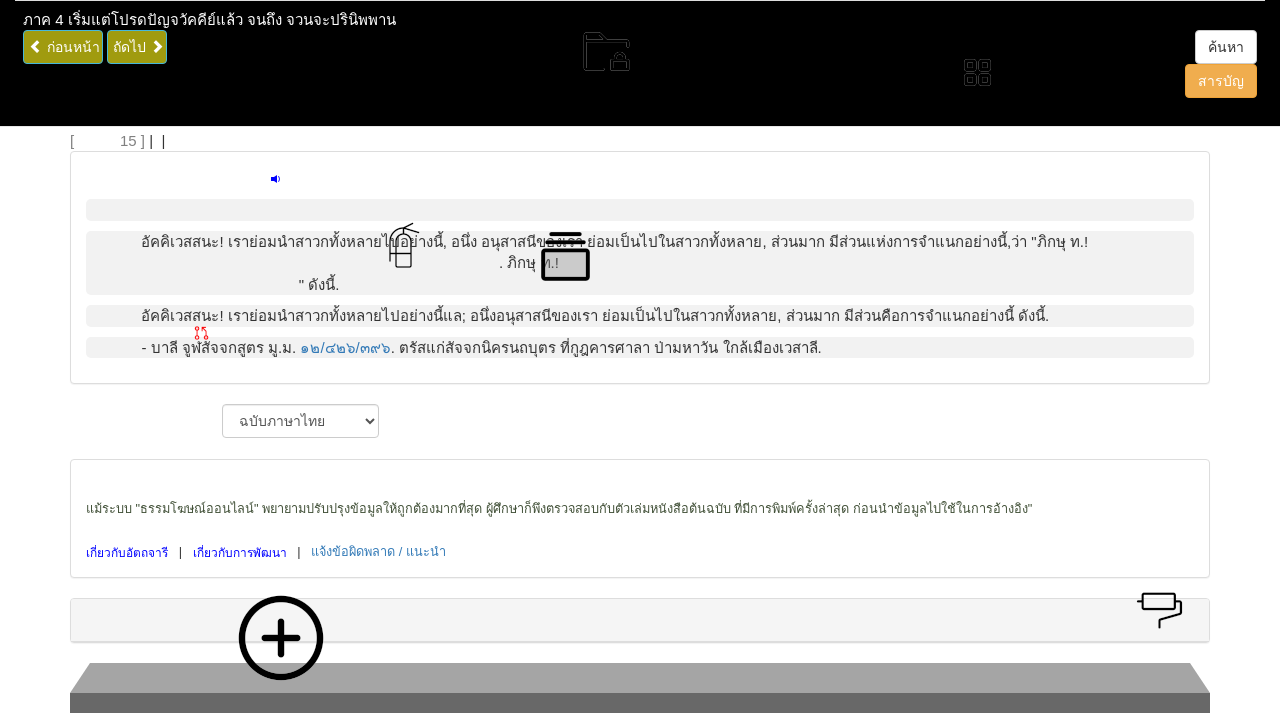  I want to click on view stacked cards or layers, so click(565, 258).